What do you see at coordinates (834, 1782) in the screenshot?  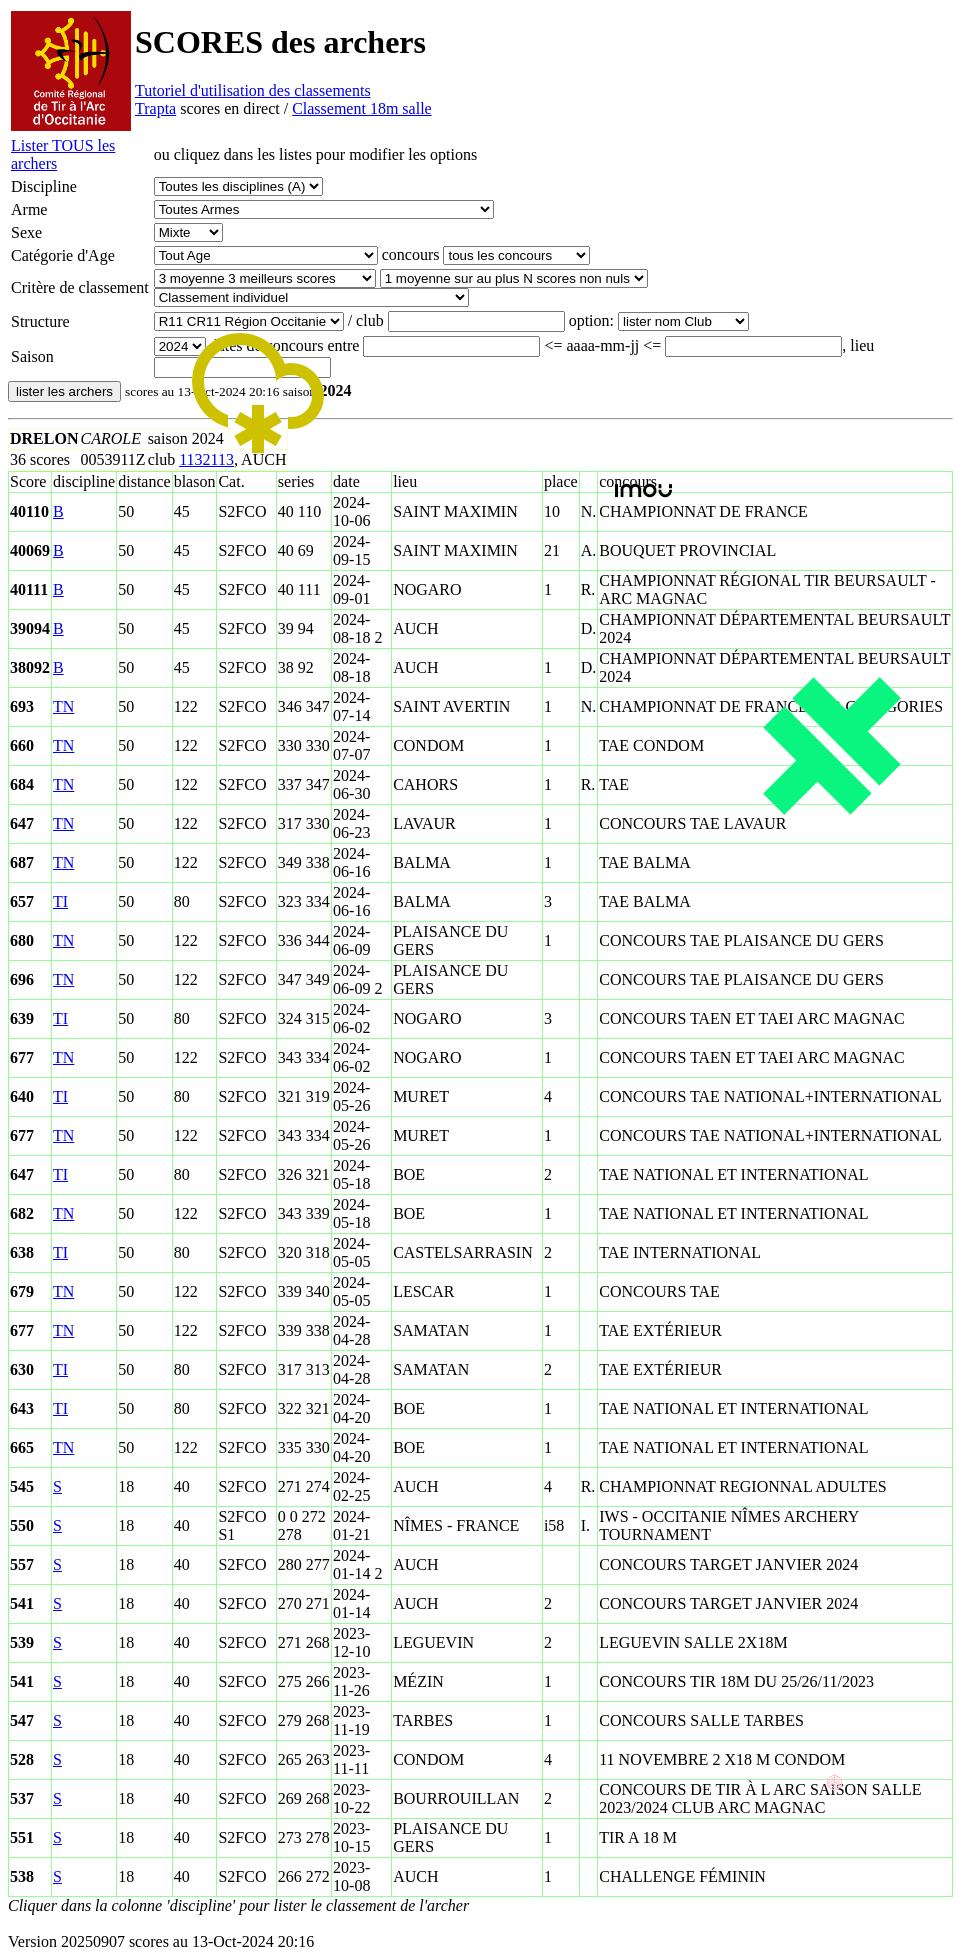 I see `open badges platform logo` at bounding box center [834, 1782].